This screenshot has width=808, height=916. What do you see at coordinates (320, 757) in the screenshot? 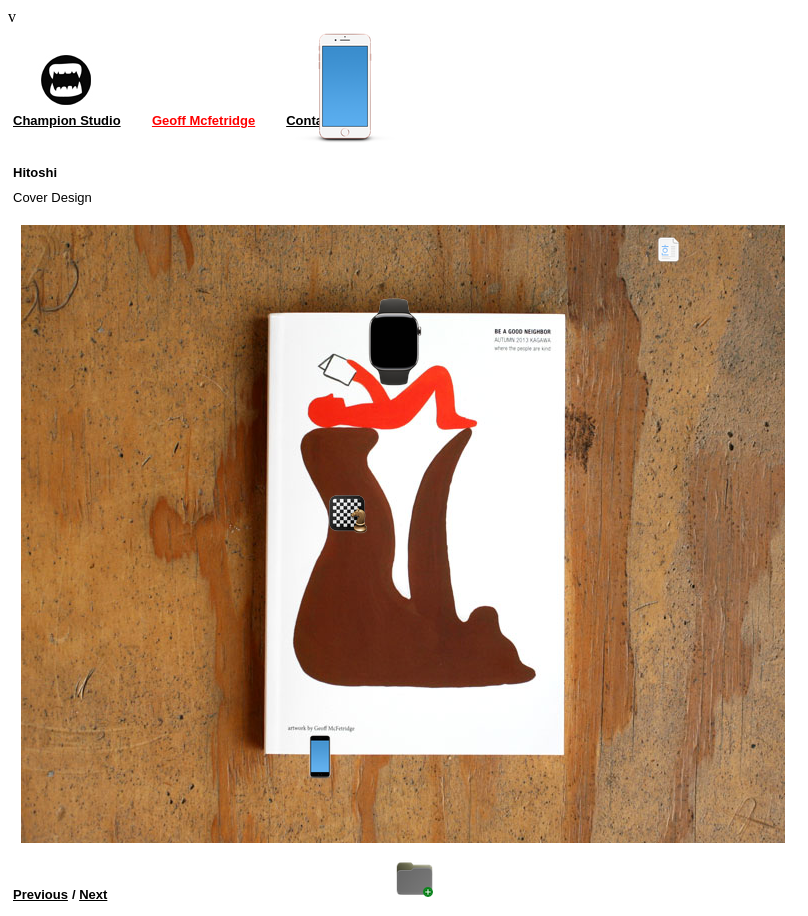
I see `iPhone SE device icon for system identification` at bounding box center [320, 757].